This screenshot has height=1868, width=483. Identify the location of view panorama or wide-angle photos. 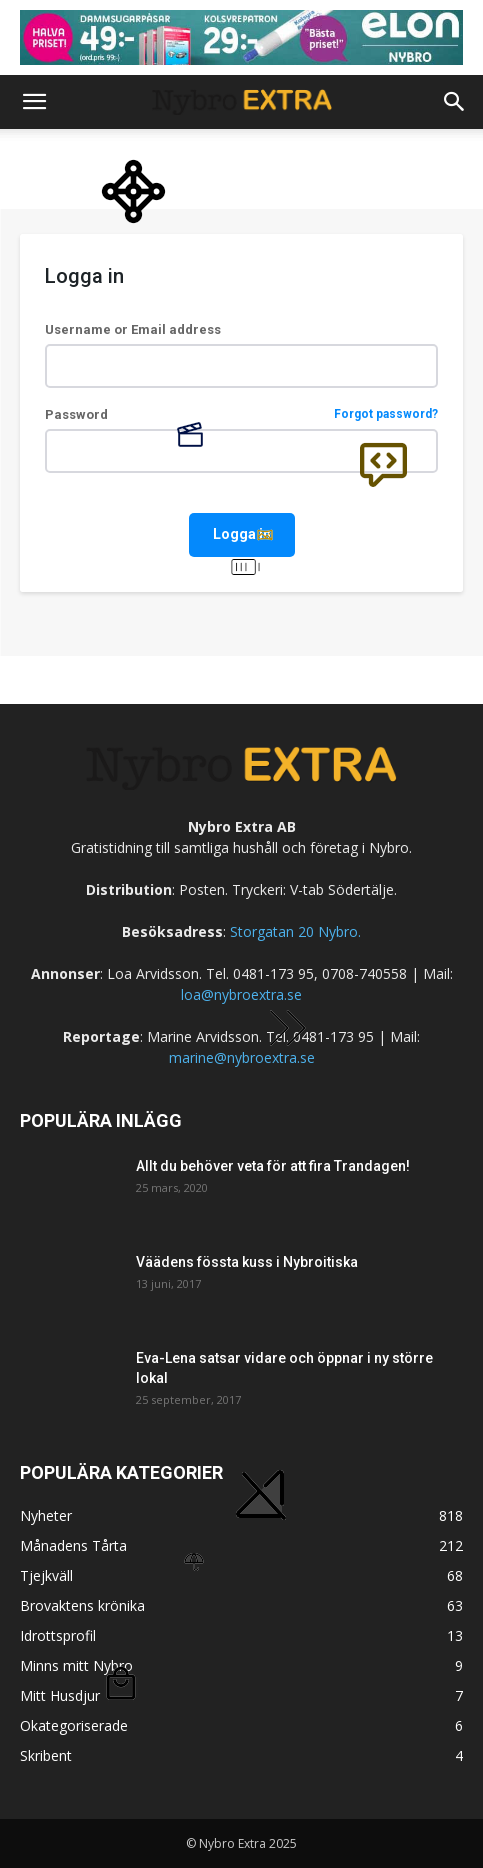
(265, 535).